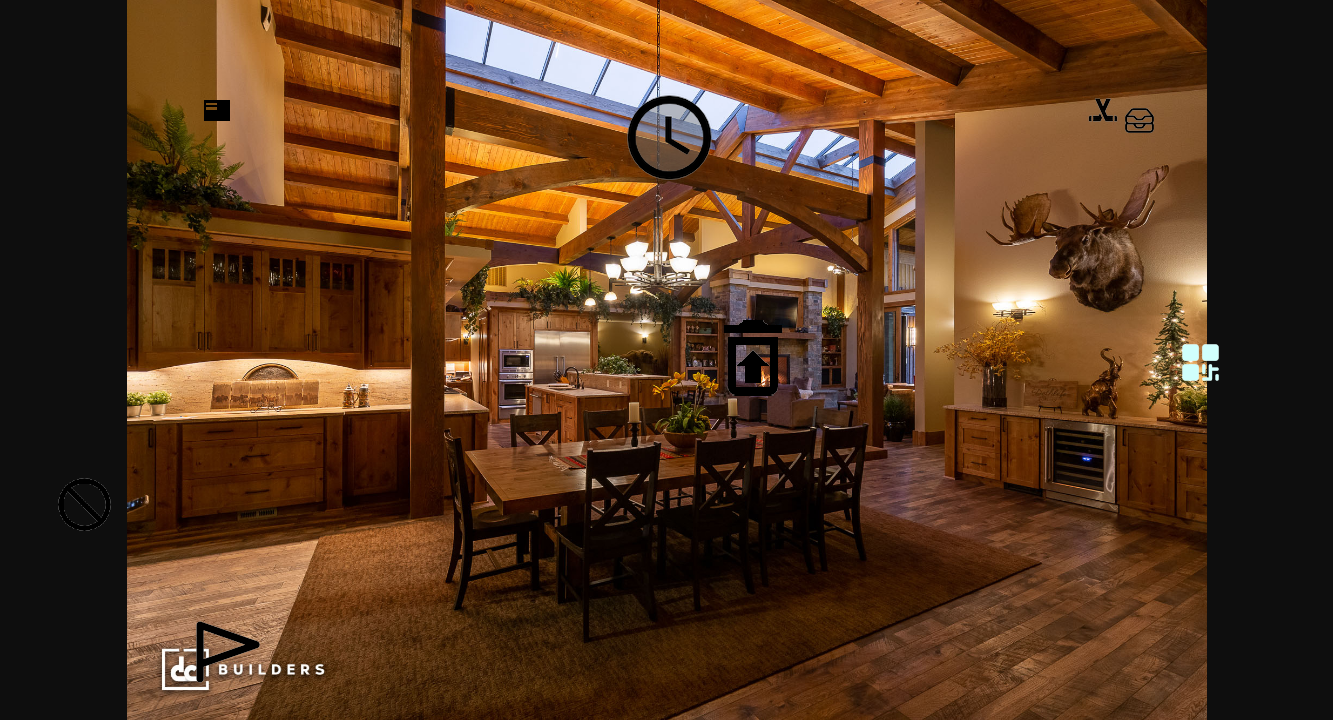 The width and height of the screenshot is (1333, 720). I want to click on view hockey sports content, so click(1103, 110).